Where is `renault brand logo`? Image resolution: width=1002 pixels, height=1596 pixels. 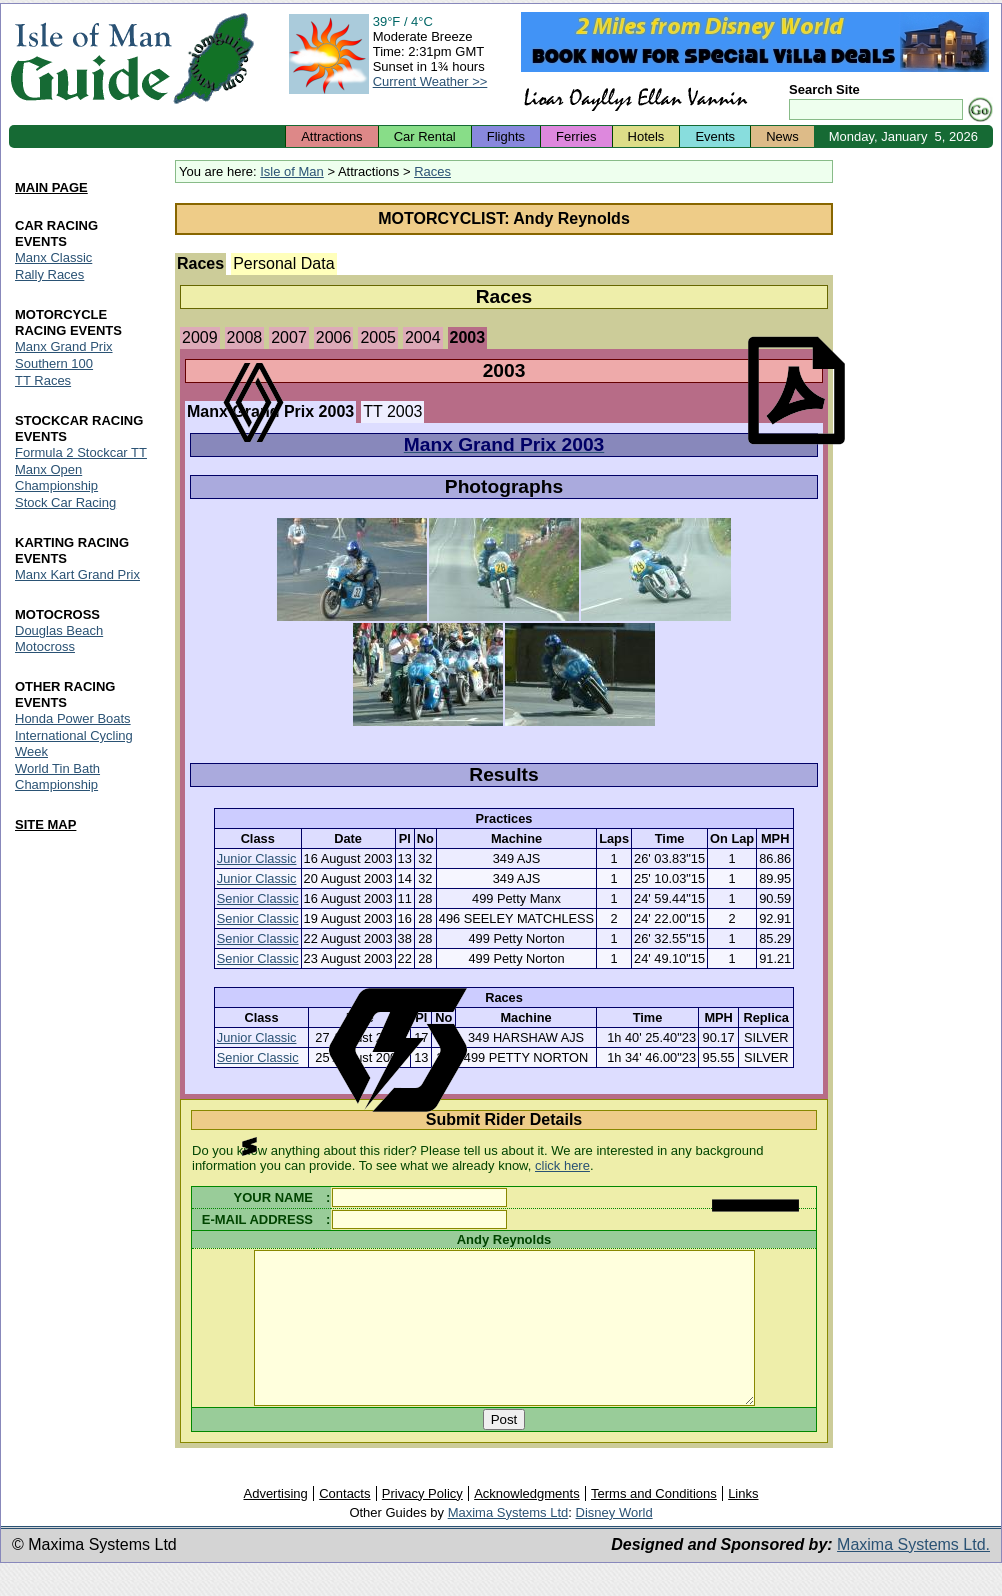
renault brand logo is located at coordinates (253, 402).